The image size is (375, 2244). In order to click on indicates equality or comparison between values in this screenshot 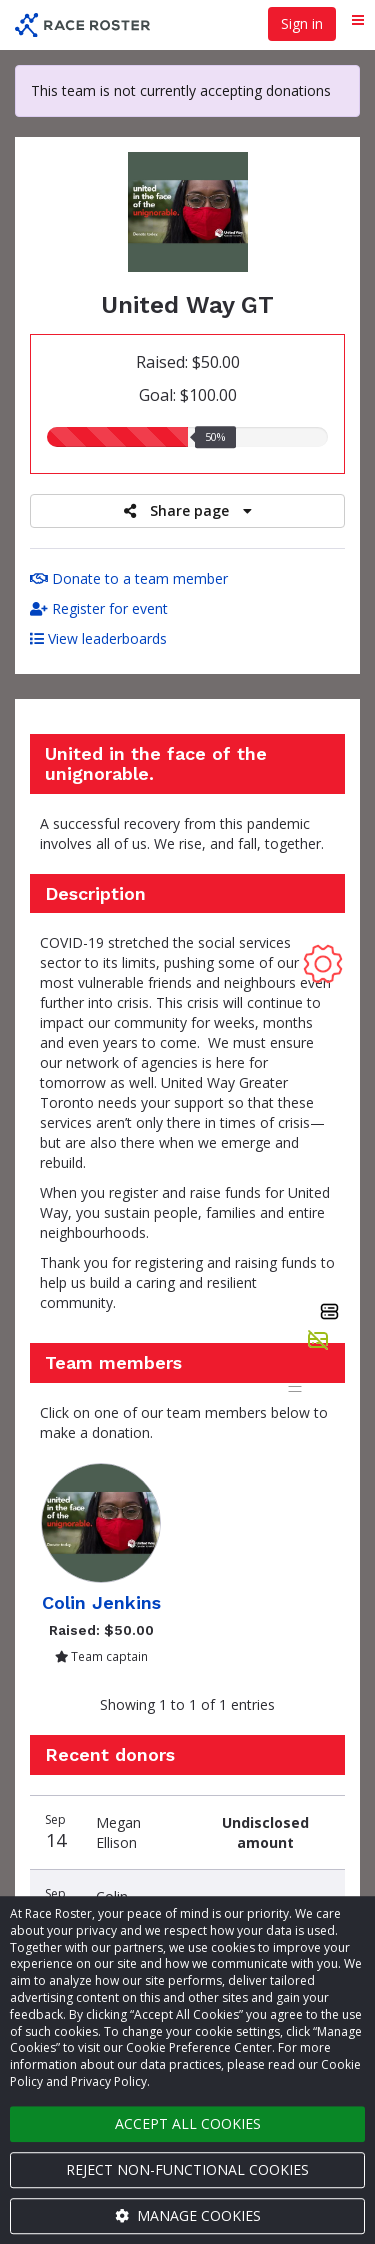, I will do `click(295, 1389)`.